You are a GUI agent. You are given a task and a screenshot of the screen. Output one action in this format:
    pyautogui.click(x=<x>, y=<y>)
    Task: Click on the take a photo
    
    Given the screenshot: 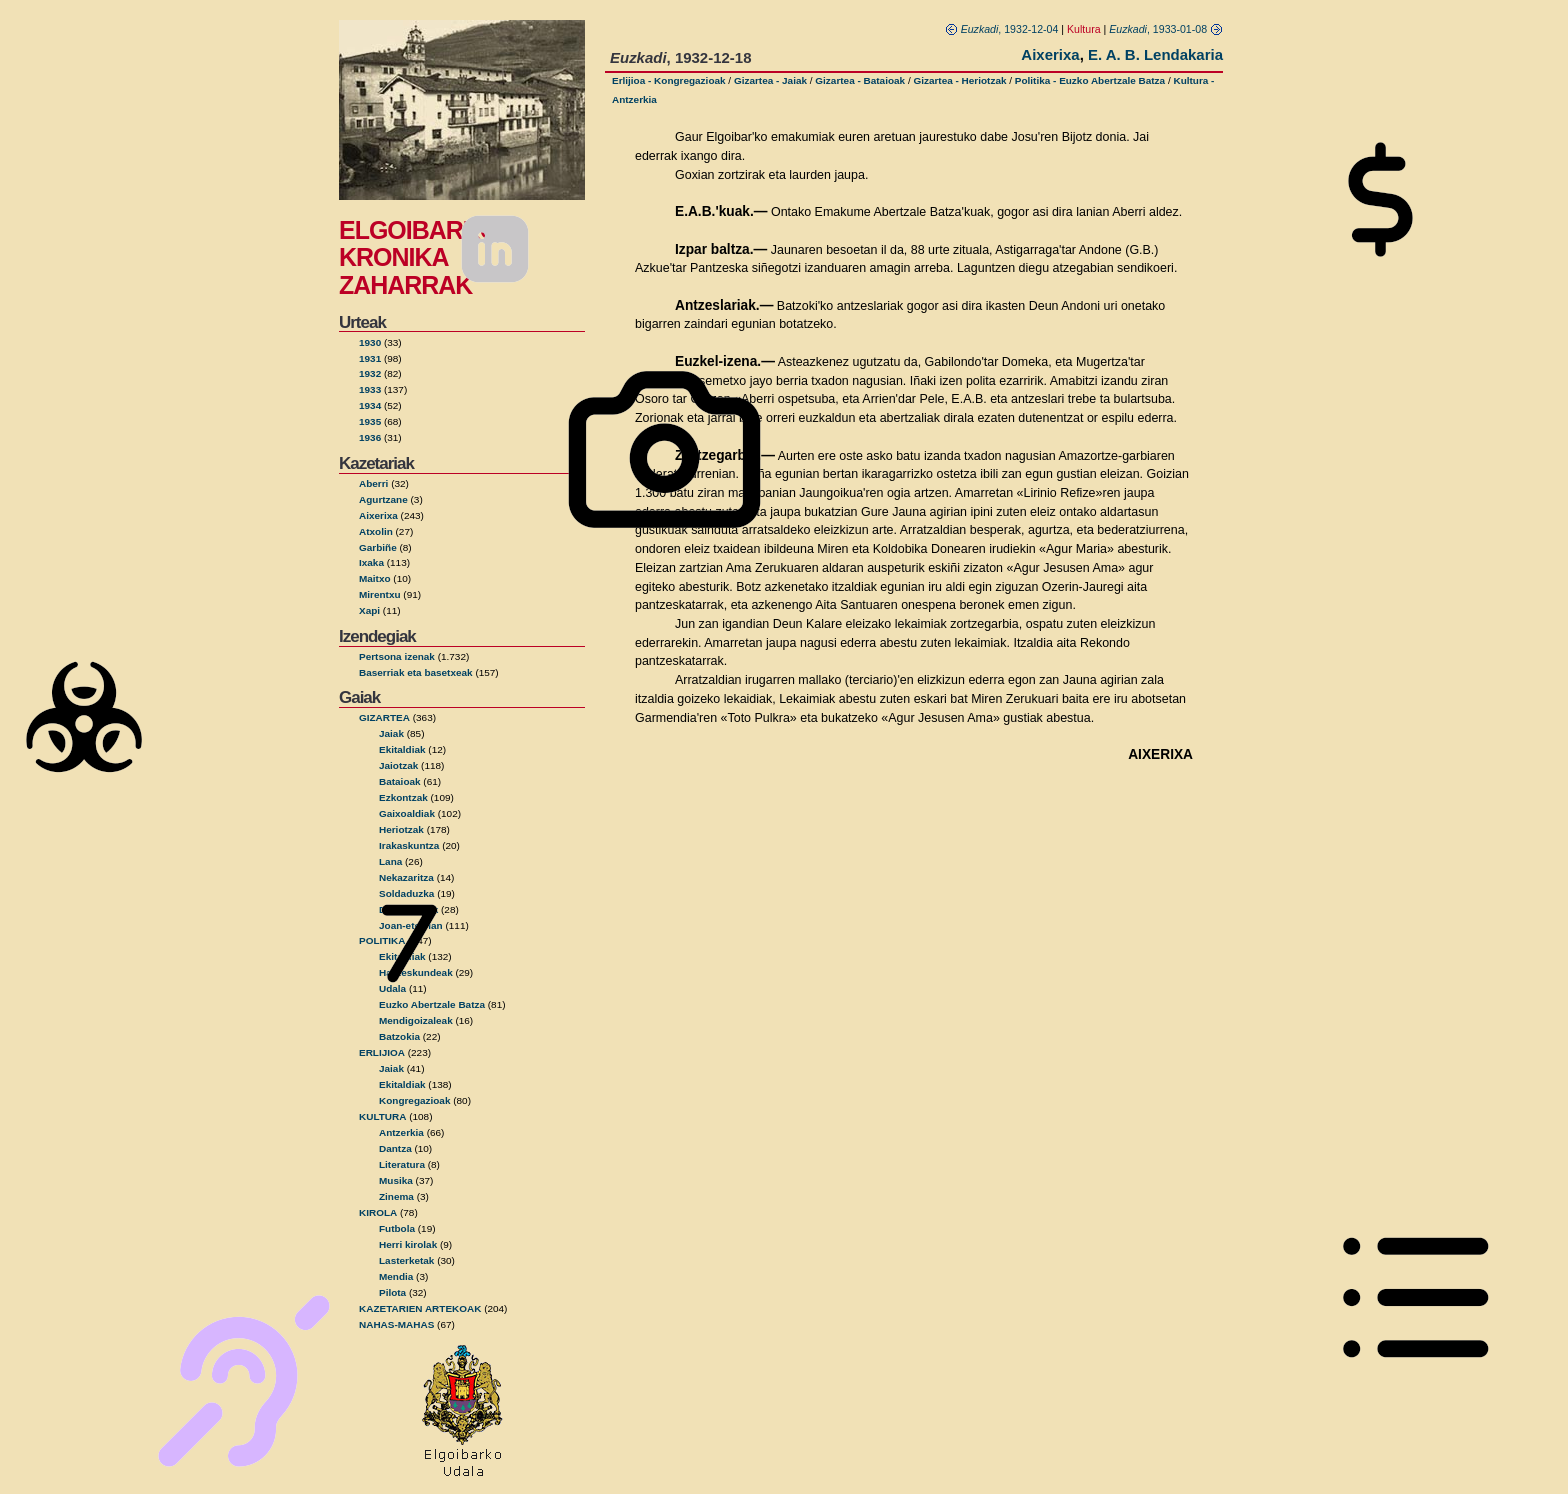 What is the action you would take?
    pyautogui.click(x=664, y=449)
    